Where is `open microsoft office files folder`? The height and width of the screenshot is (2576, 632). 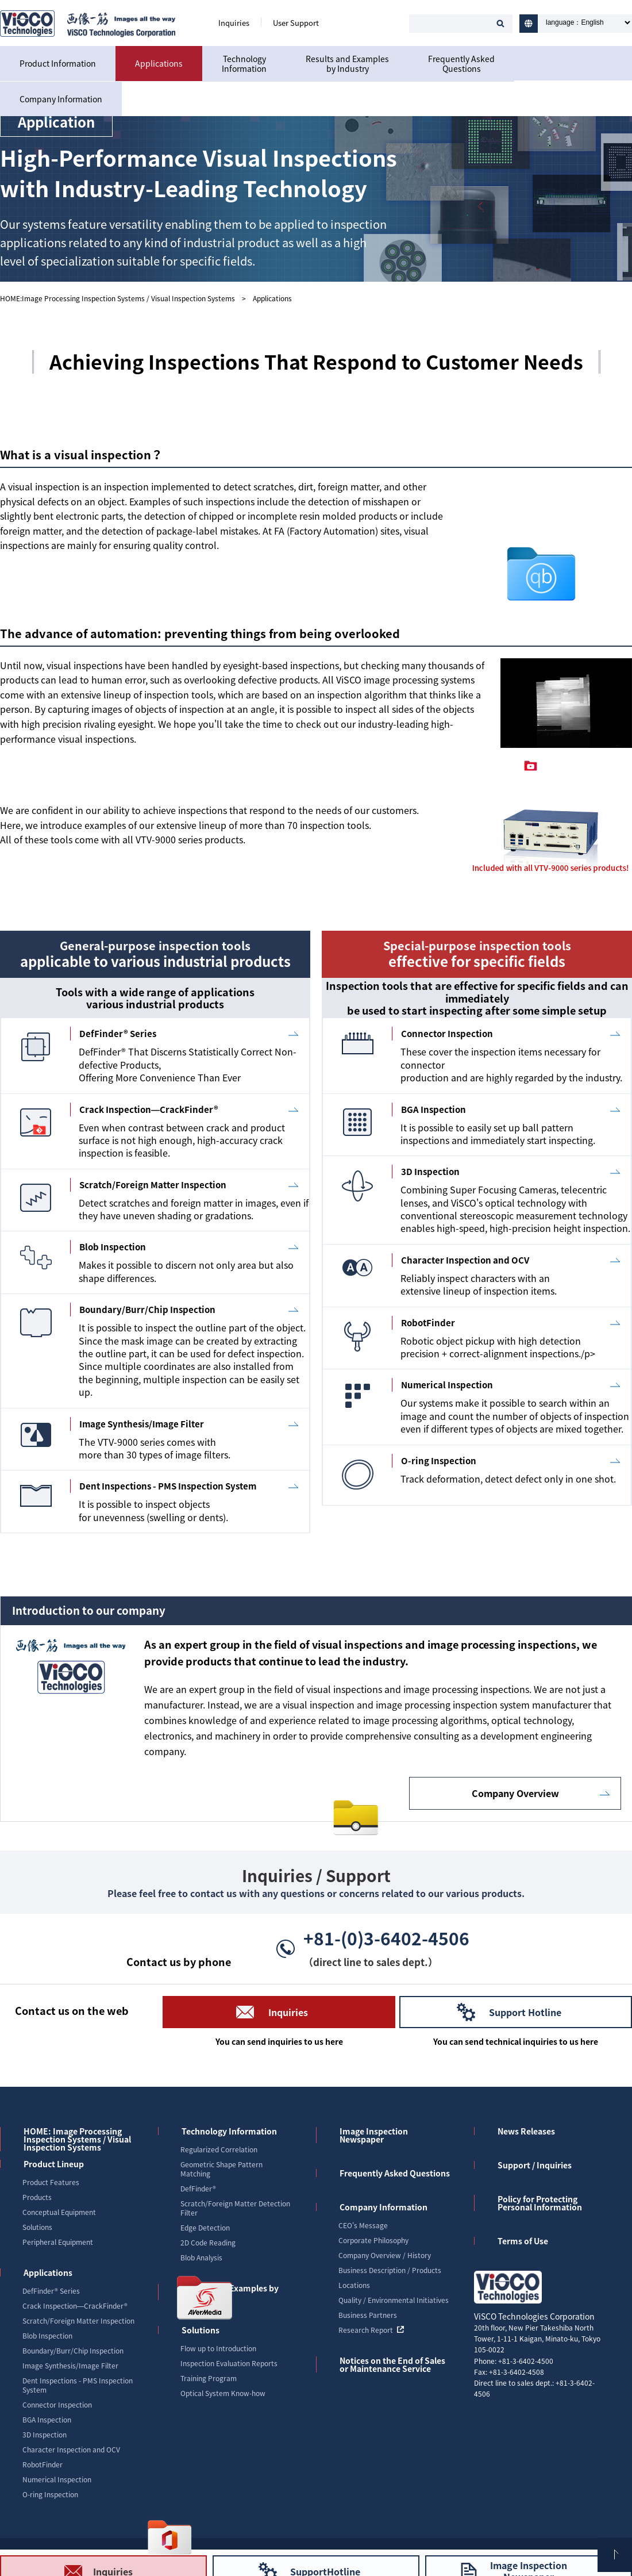 open microsoft office files folder is located at coordinates (169, 2539).